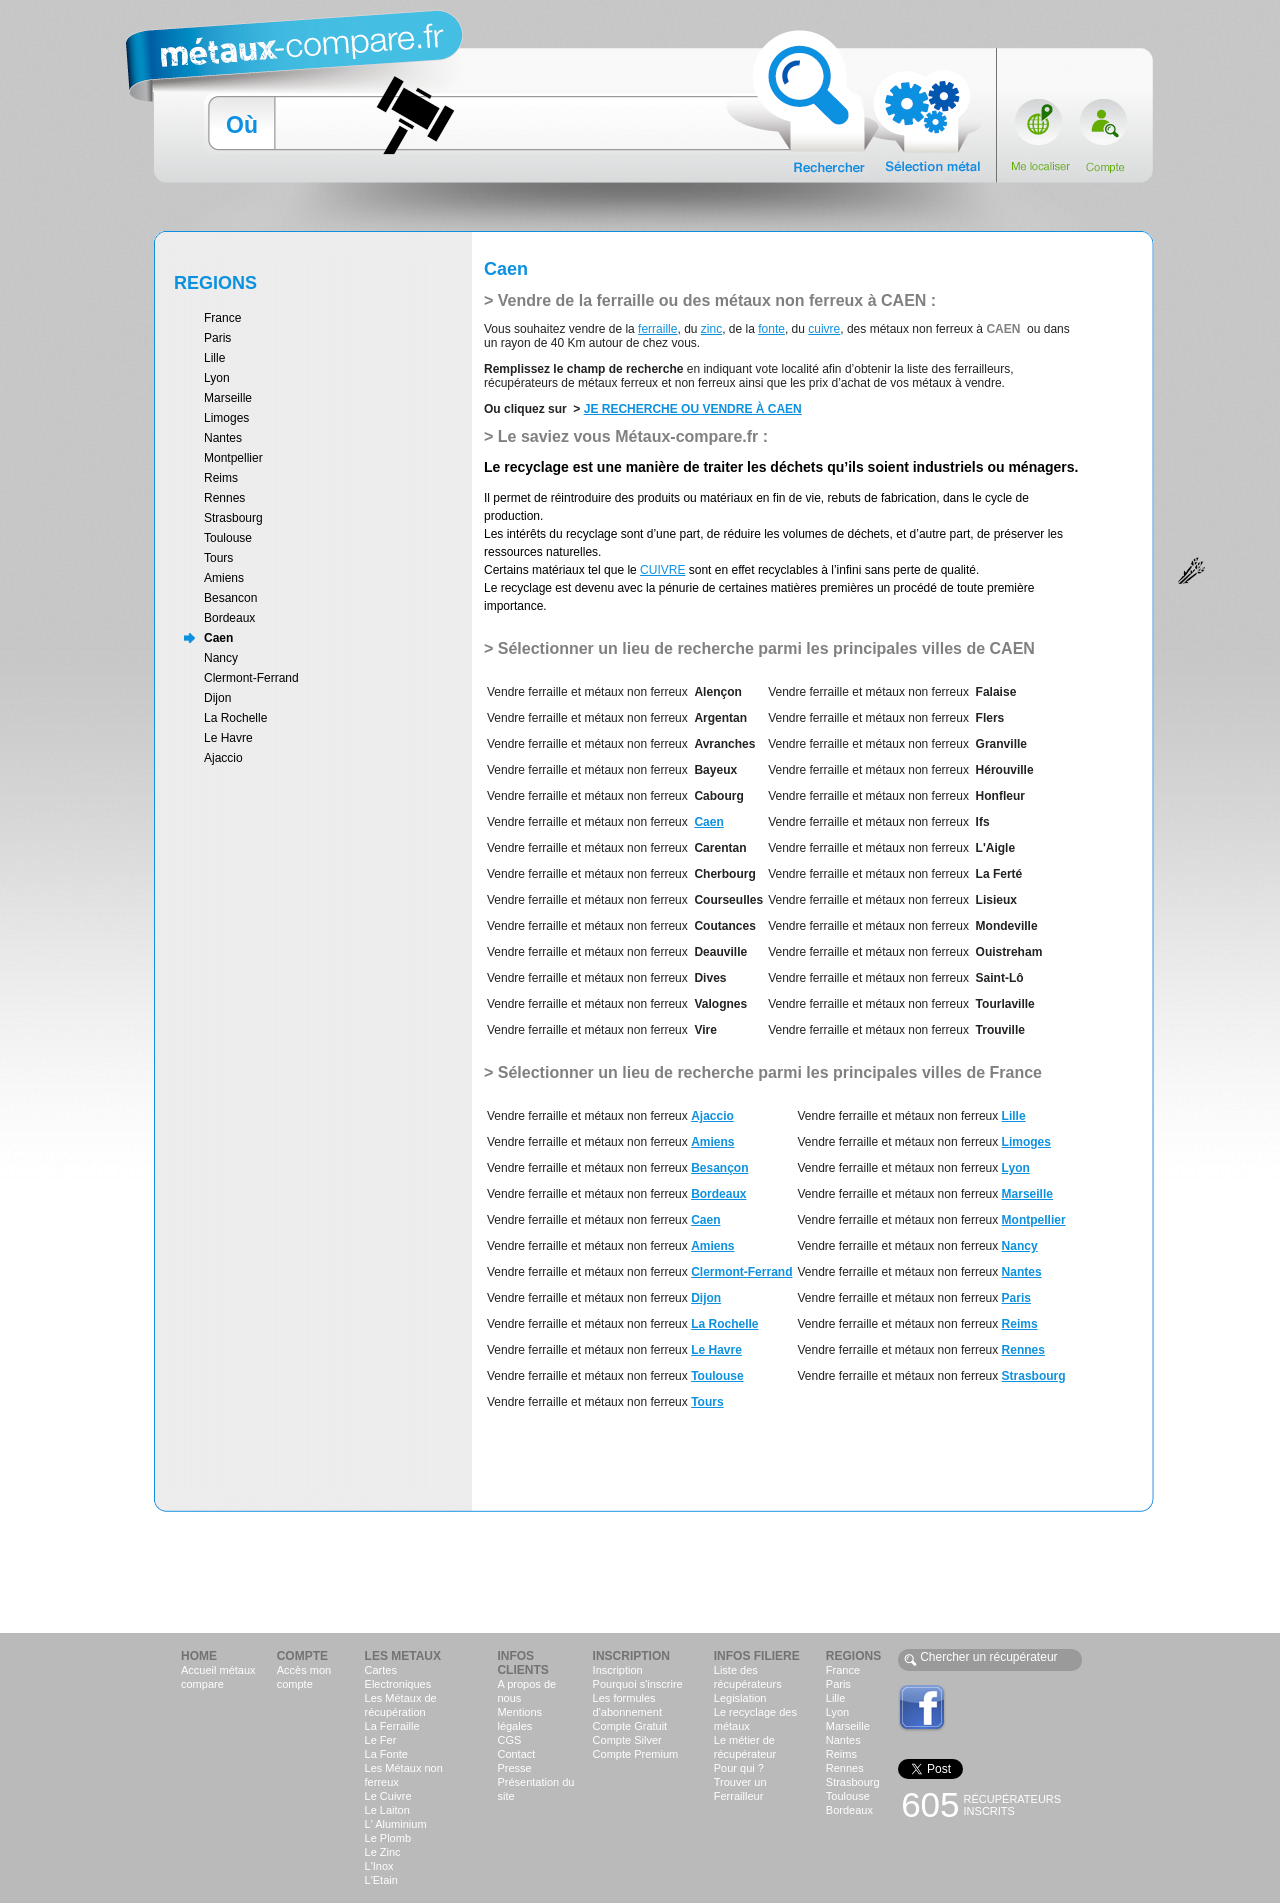 The height and width of the screenshot is (1903, 1280). Describe the element at coordinates (415, 114) in the screenshot. I see `access legal or court-related features` at that location.